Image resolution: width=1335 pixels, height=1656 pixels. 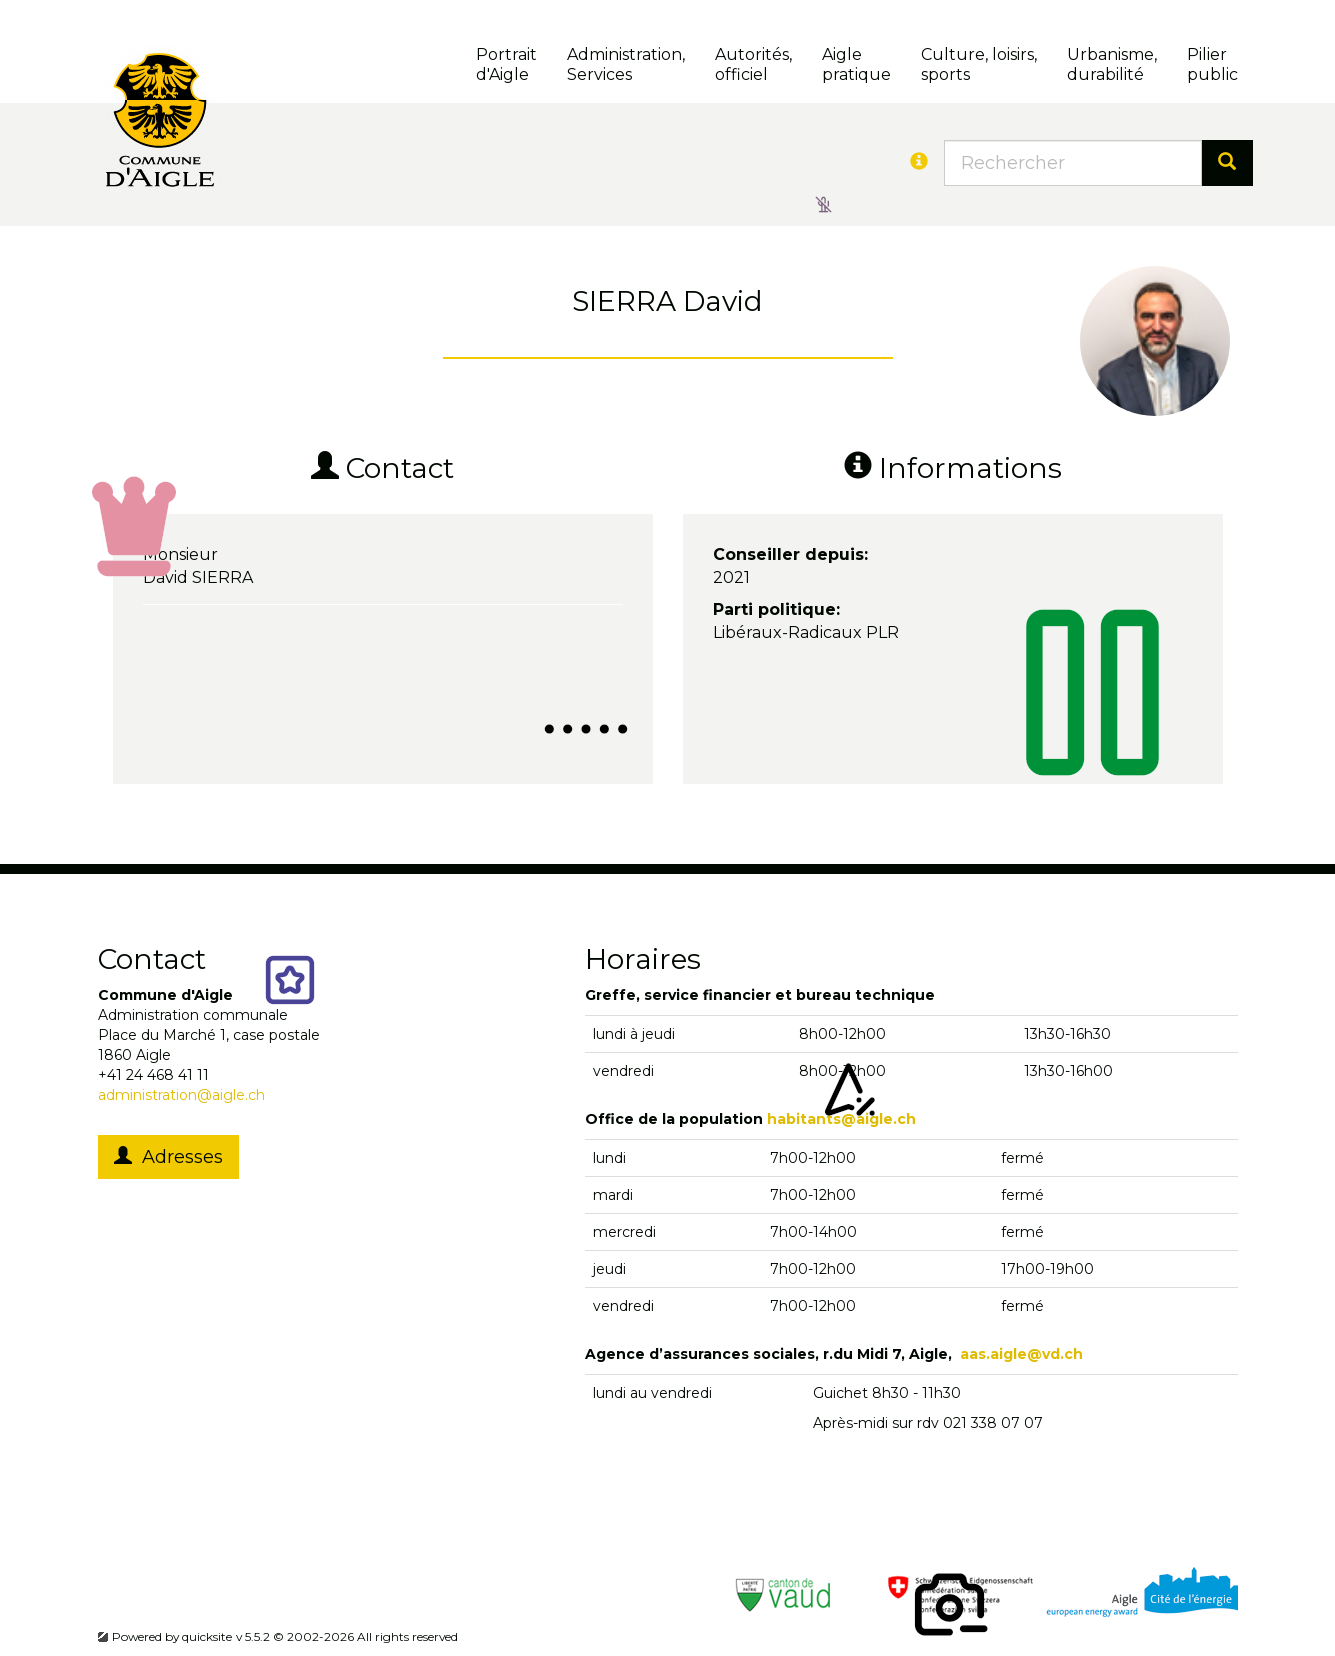 I want to click on select queen piece in chess game, so click(x=134, y=529).